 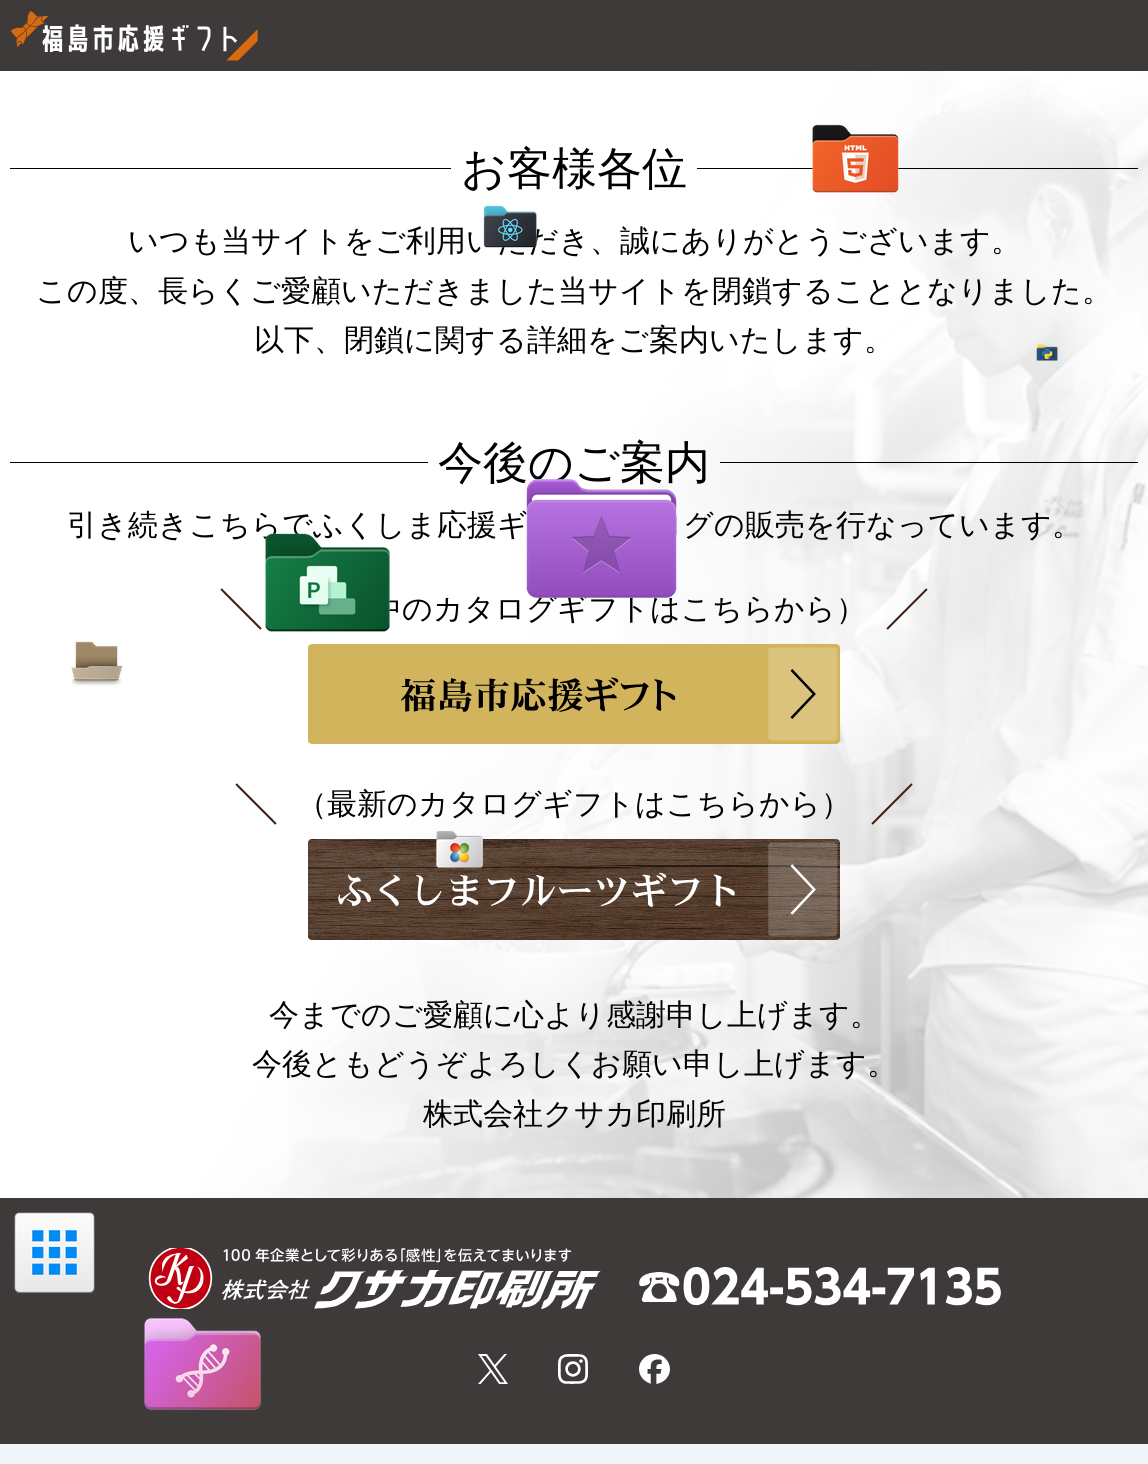 What do you see at coordinates (327, 586) in the screenshot?
I see `open folder containing microsoft project files` at bounding box center [327, 586].